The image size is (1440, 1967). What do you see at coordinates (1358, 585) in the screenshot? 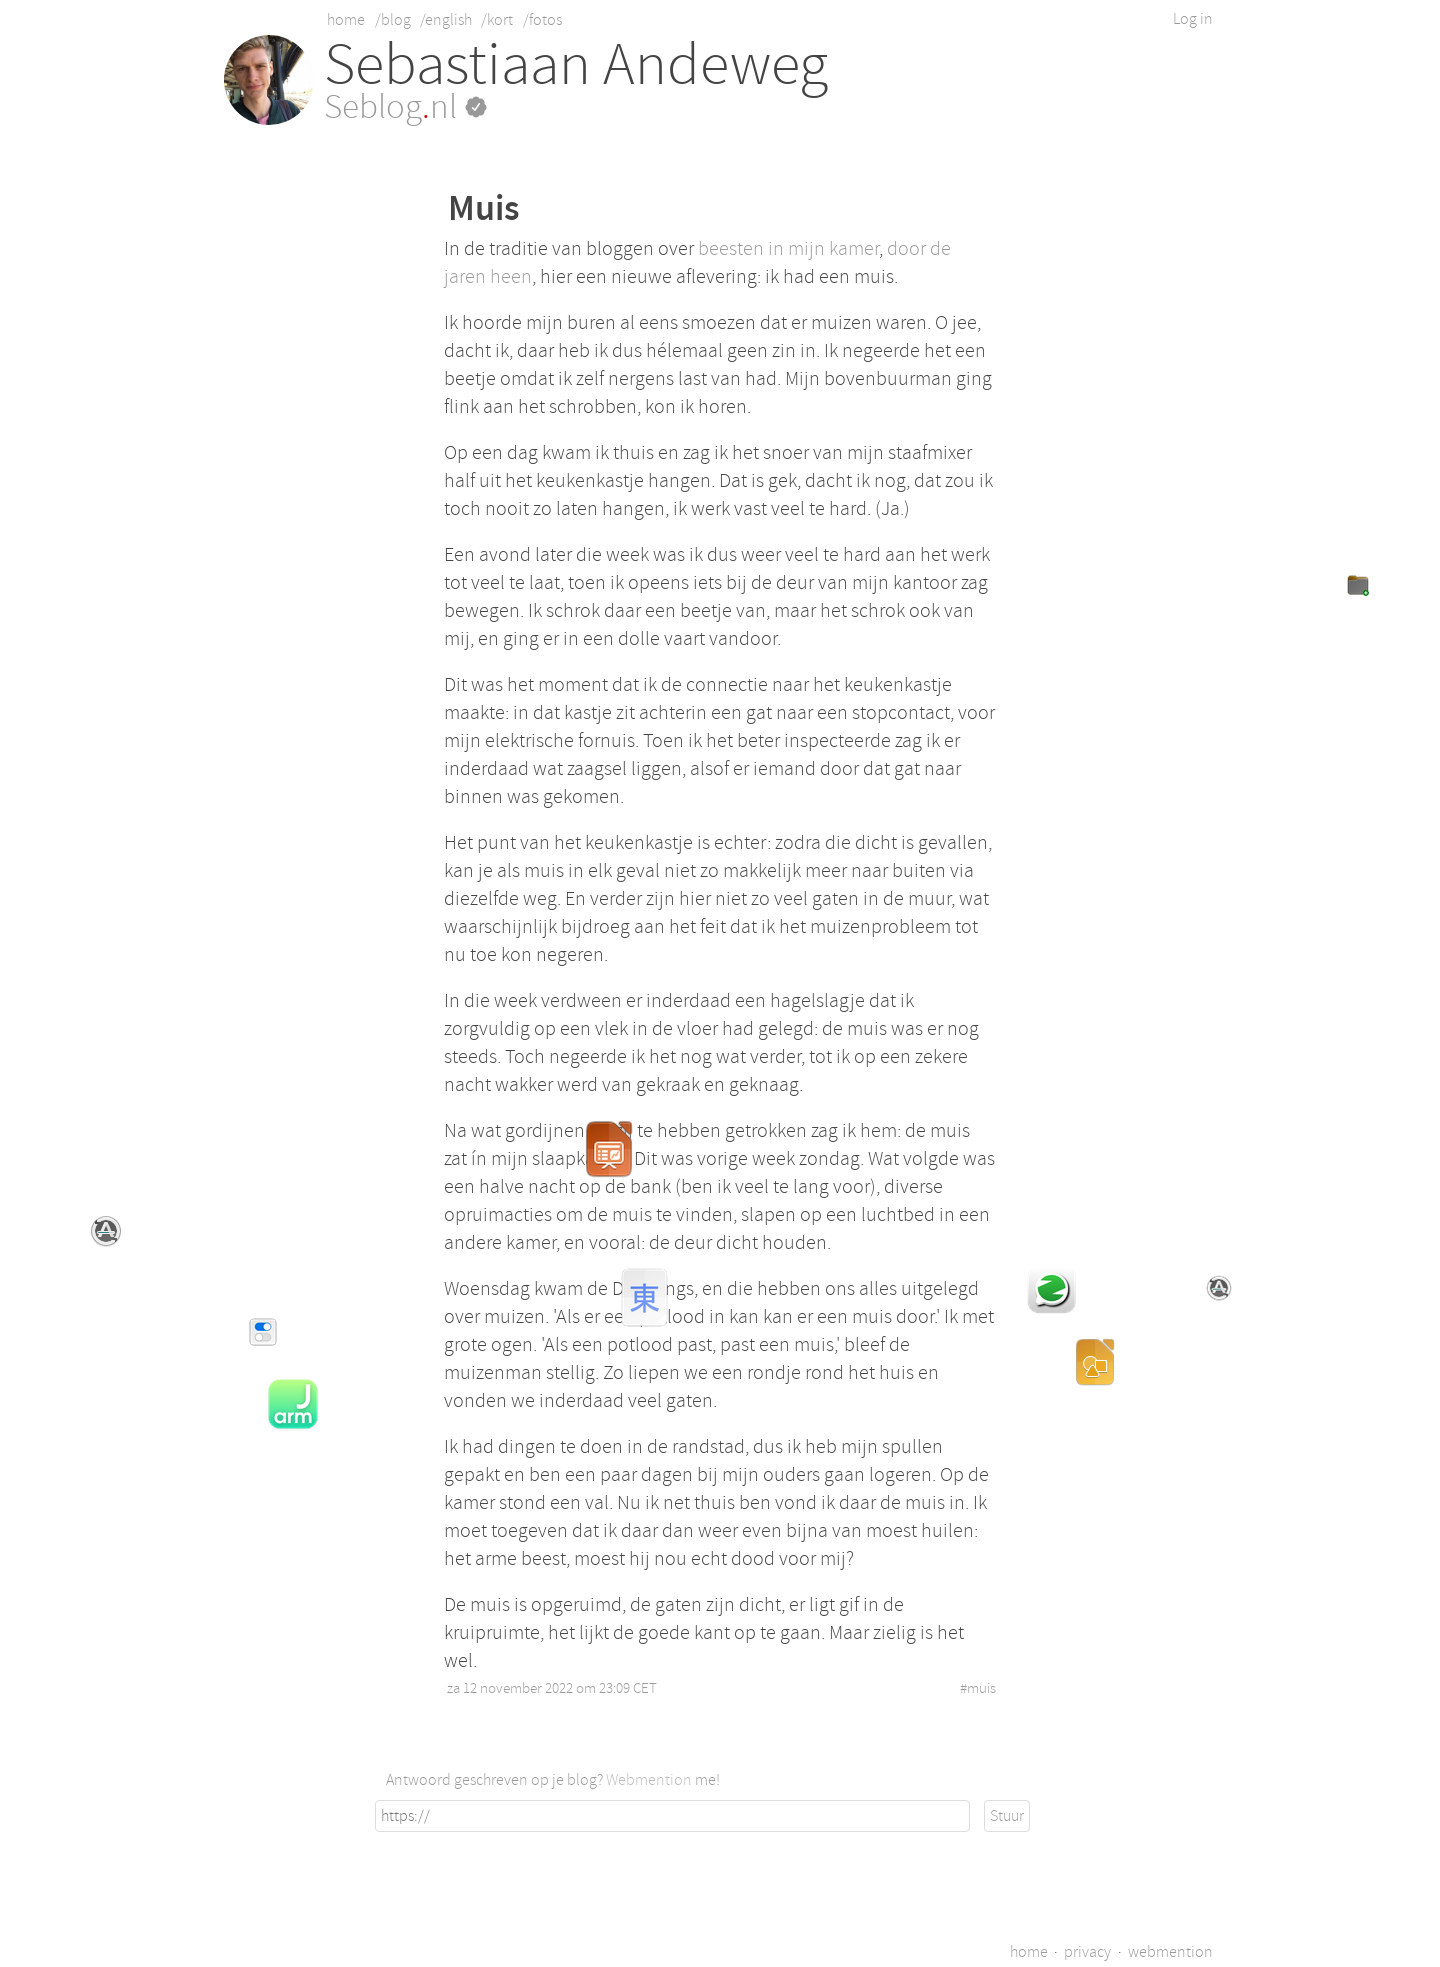
I see `create a new folder` at bounding box center [1358, 585].